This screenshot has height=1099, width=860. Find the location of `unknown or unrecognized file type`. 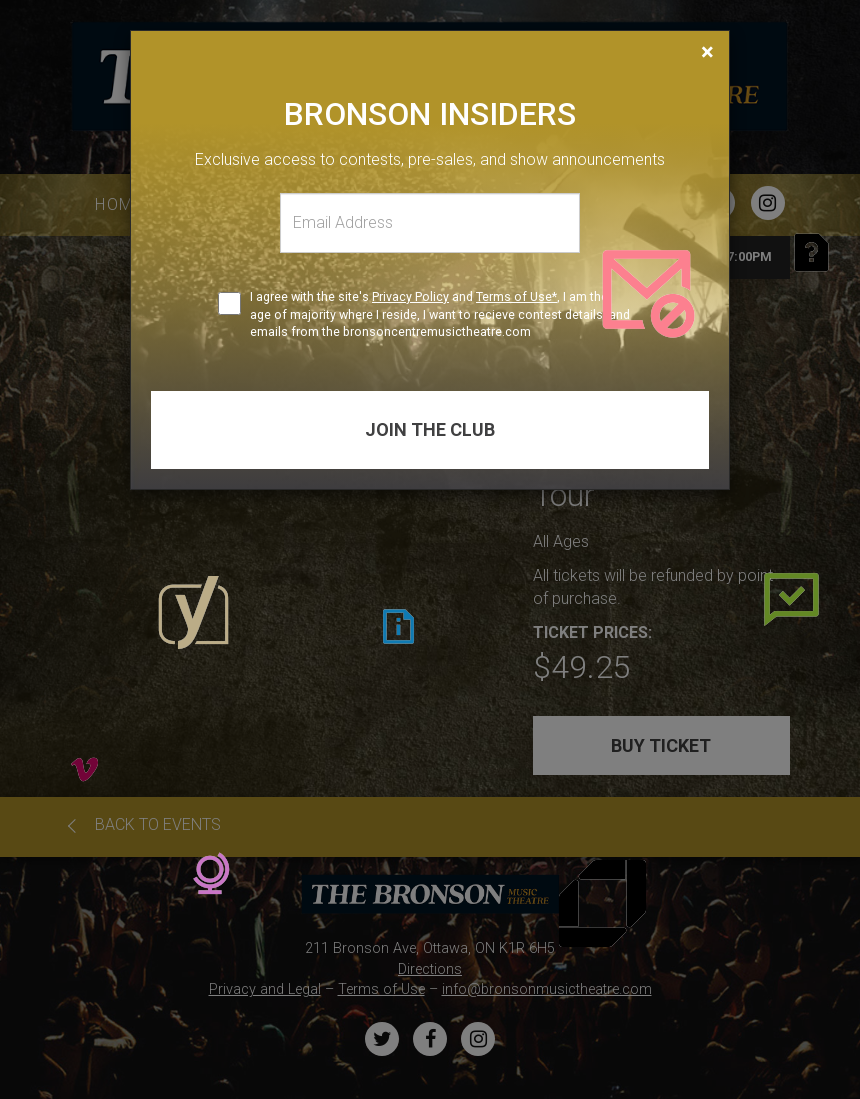

unknown or unrecognized file type is located at coordinates (811, 252).